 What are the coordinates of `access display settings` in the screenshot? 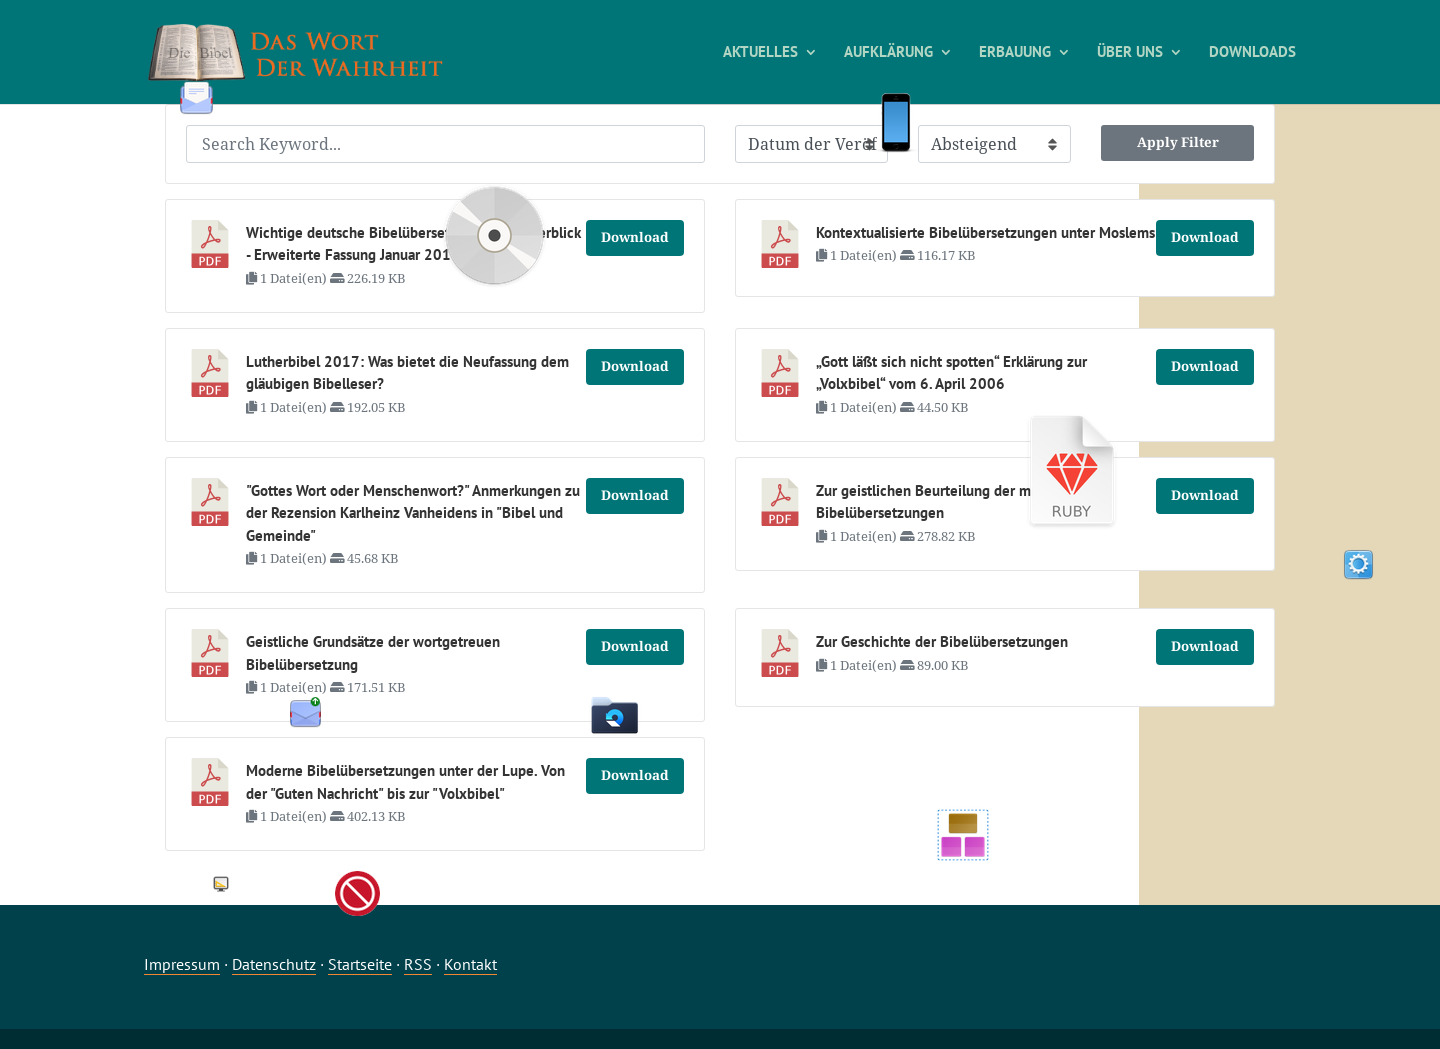 It's located at (221, 884).